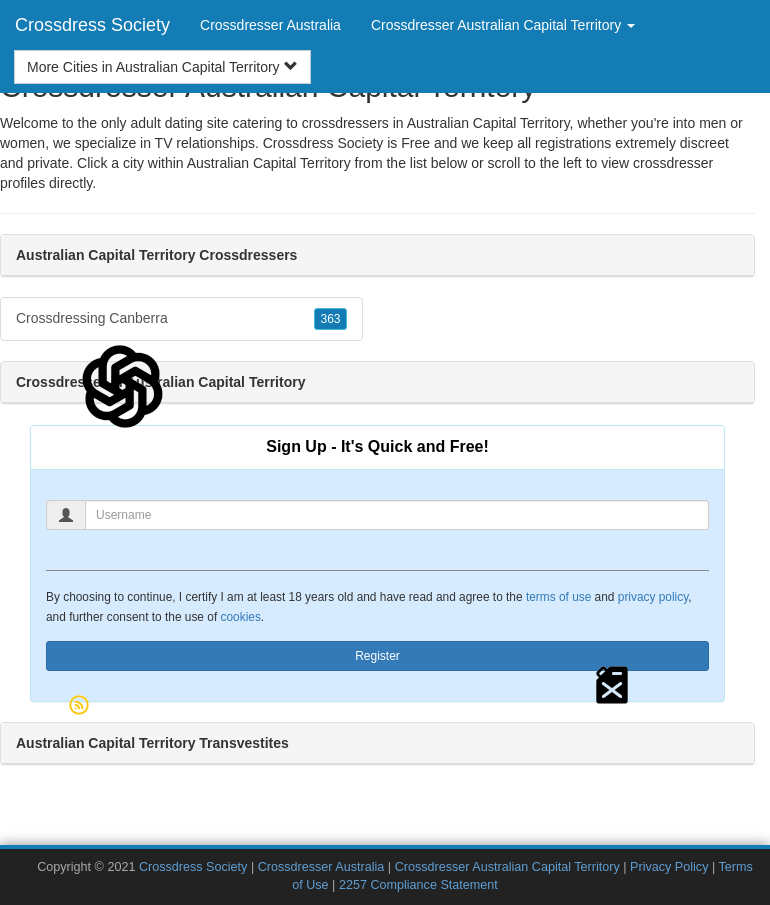 This screenshot has width=770, height=905. What do you see at coordinates (612, 685) in the screenshot?
I see `indicates fuel or gas station nearby` at bounding box center [612, 685].